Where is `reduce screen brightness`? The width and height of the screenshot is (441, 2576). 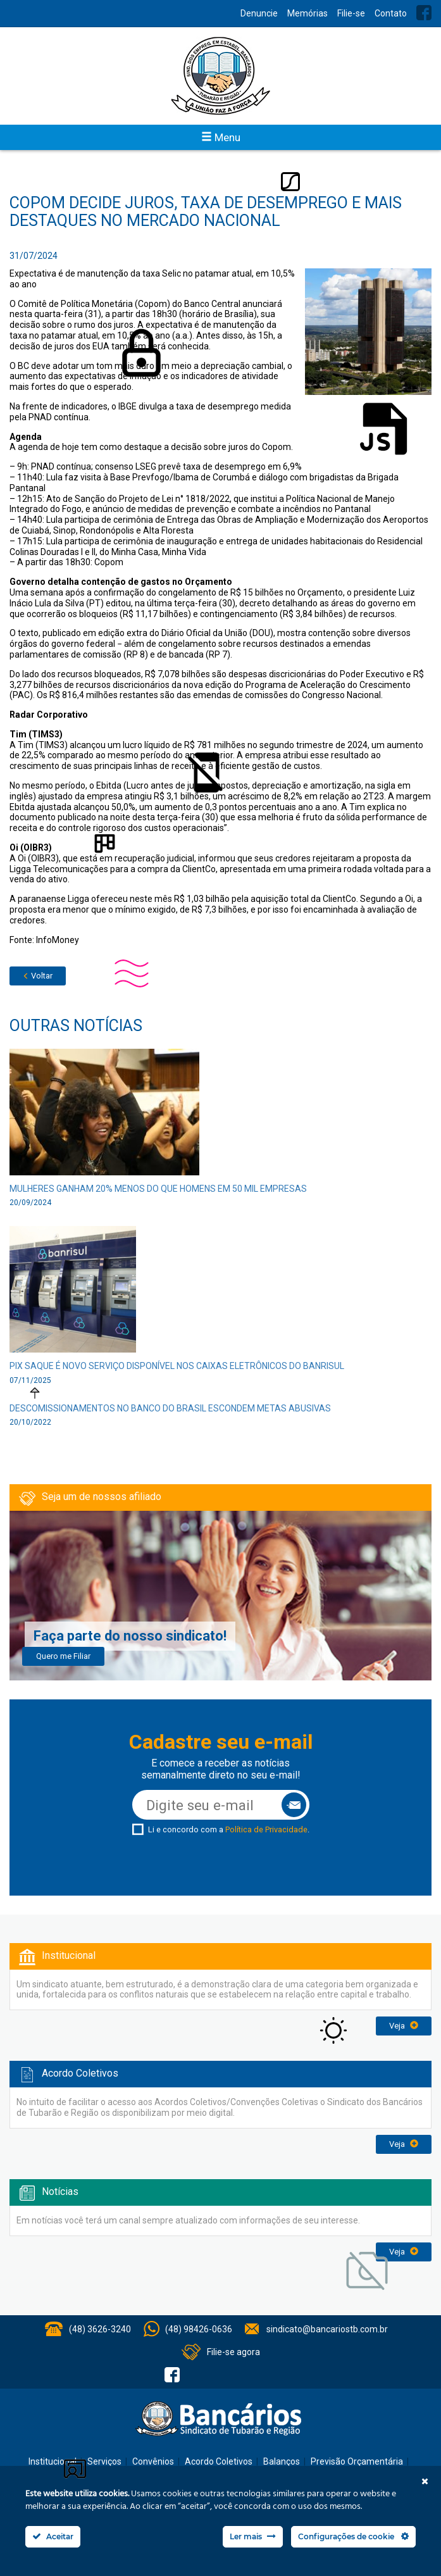 reduce screen brightness is located at coordinates (333, 2030).